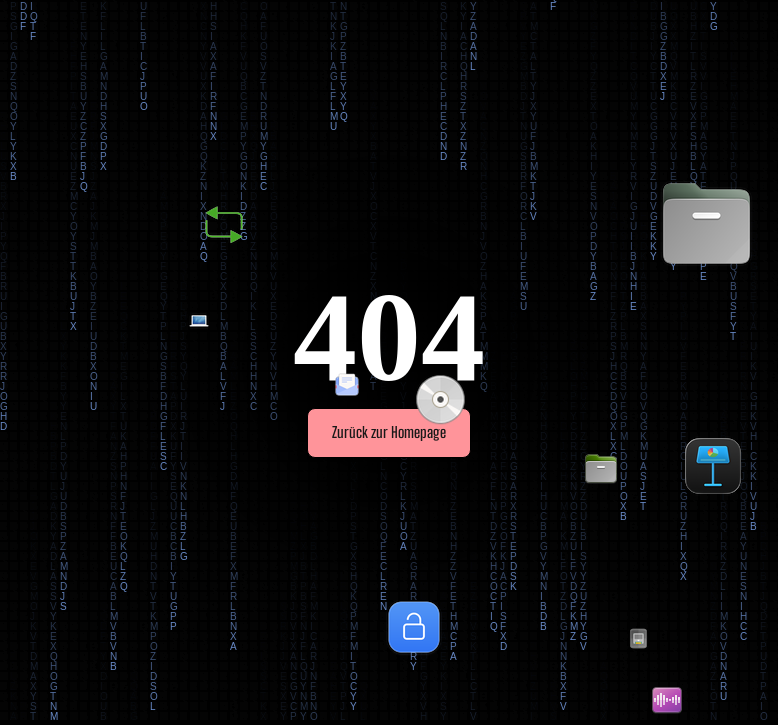 The image size is (778, 725). I want to click on indicates a connected macbook device, so click(199, 320).